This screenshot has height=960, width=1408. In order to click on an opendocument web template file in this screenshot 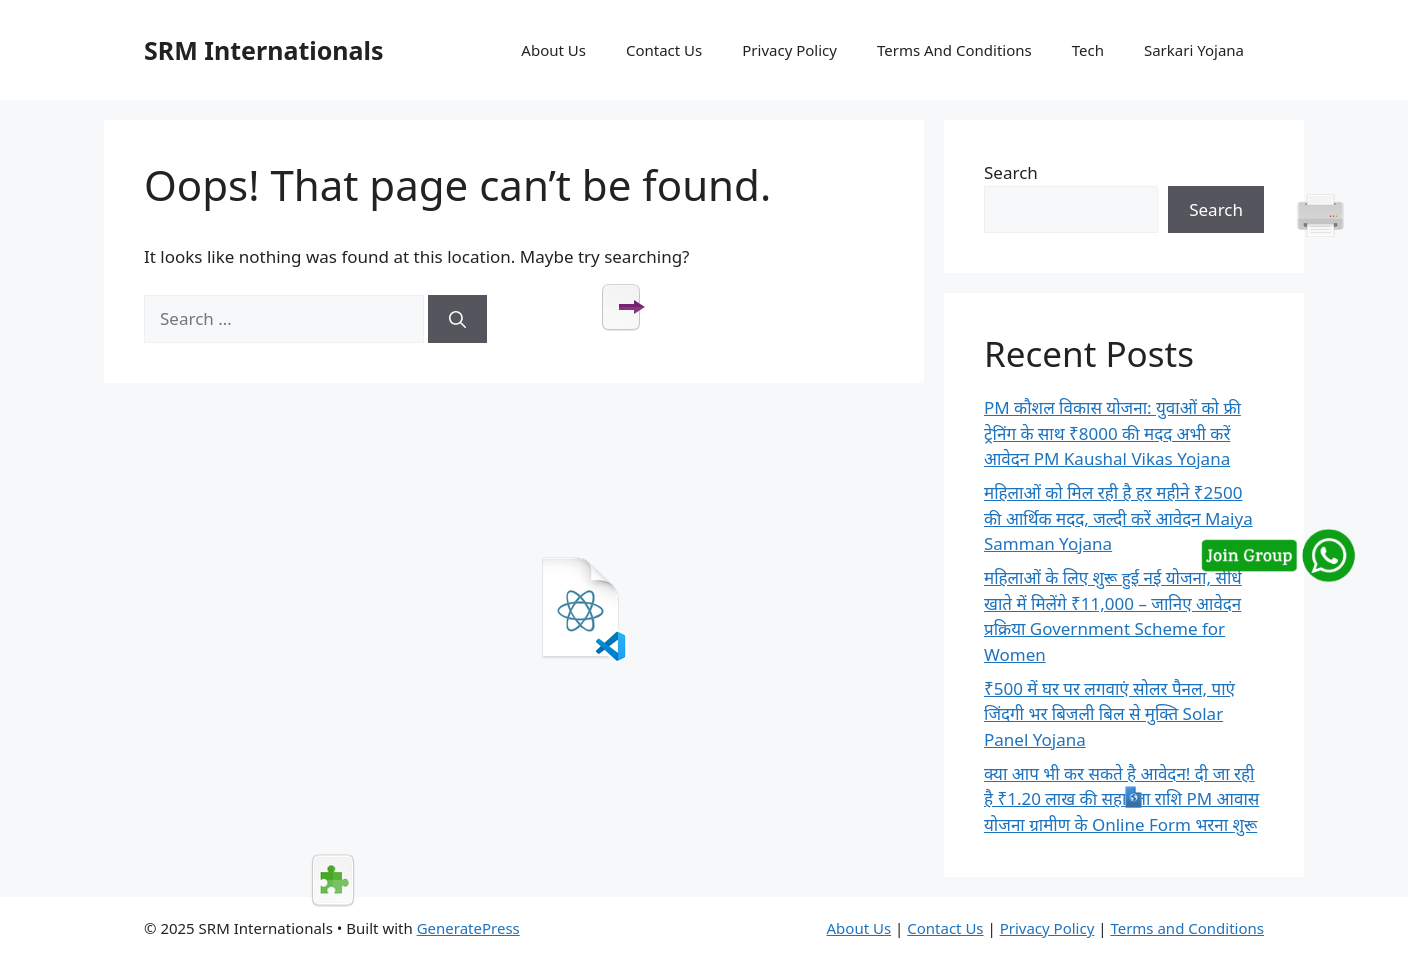, I will do `click(1133, 797)`.